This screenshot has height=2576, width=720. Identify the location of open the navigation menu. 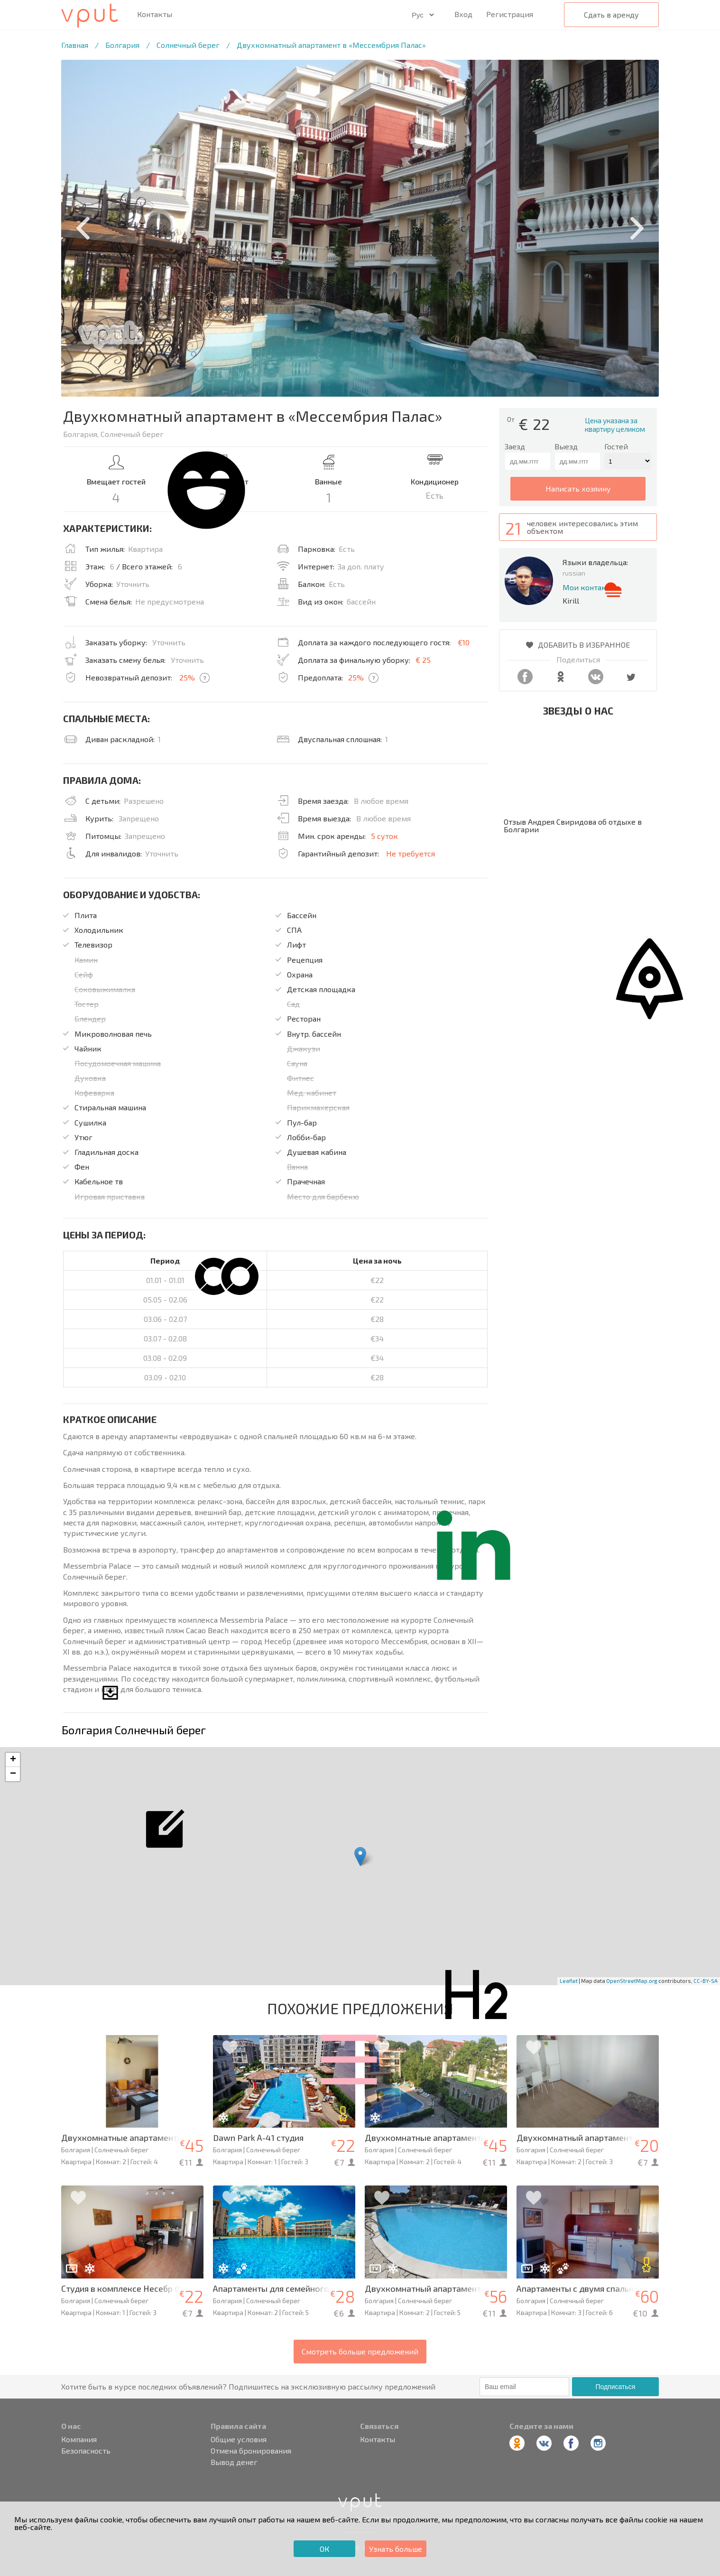
(349, 2059).